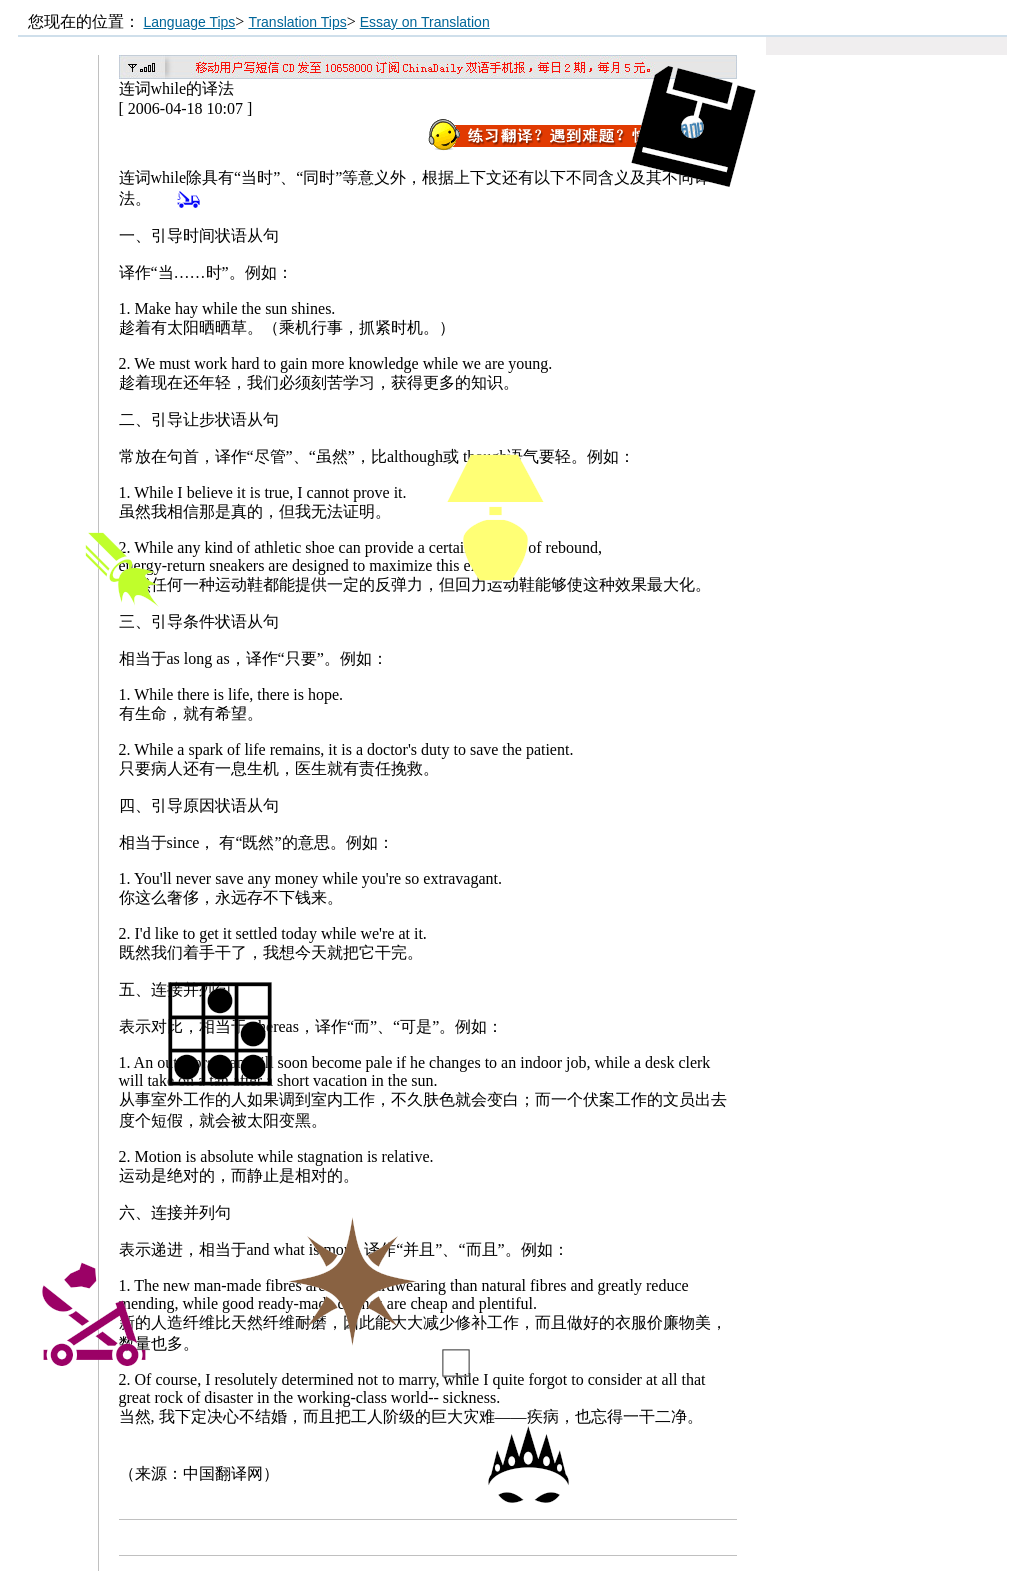  Describe the element at coordinates (188, 199) in the screenshot. I see `request roadside assistance` at that location.